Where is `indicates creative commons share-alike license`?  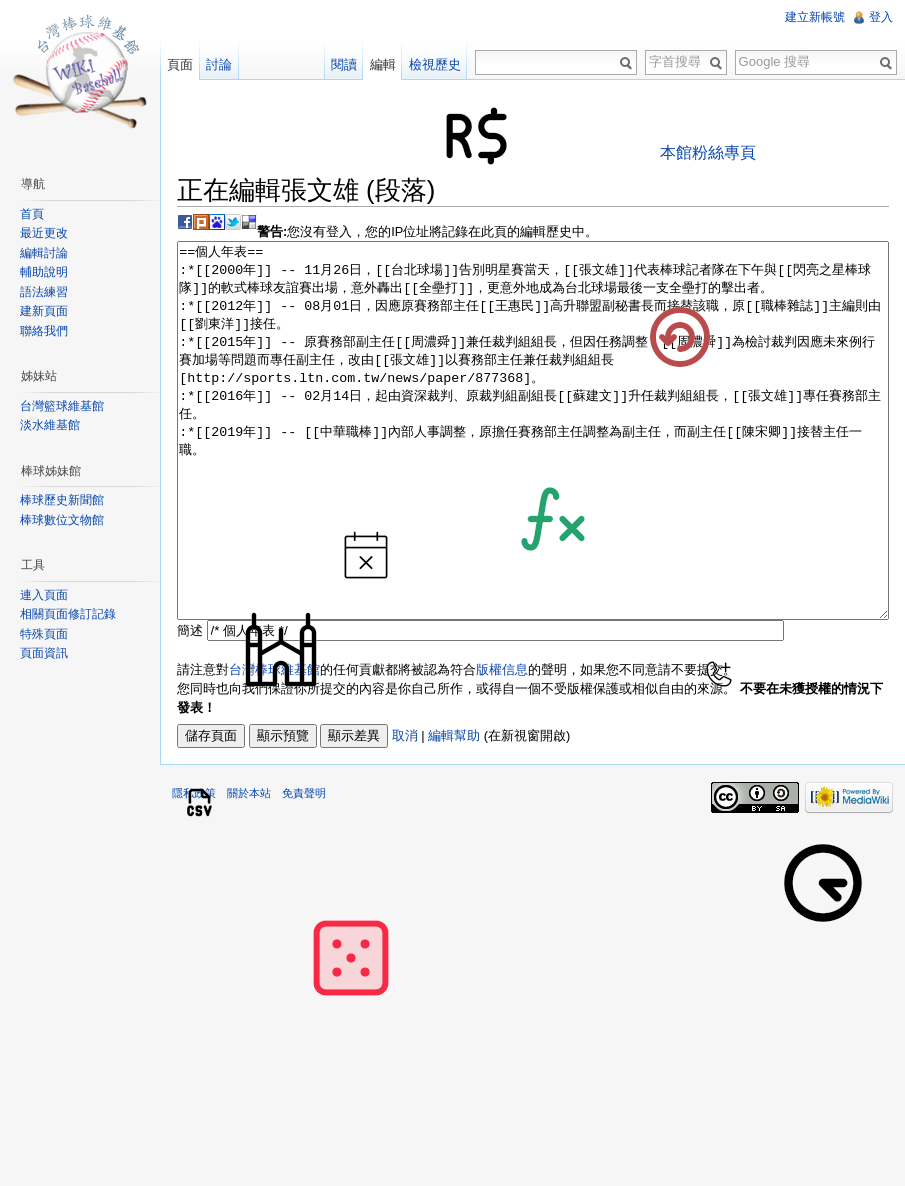 indicates creative commons share-alike license is located at coordinates (680, 337).